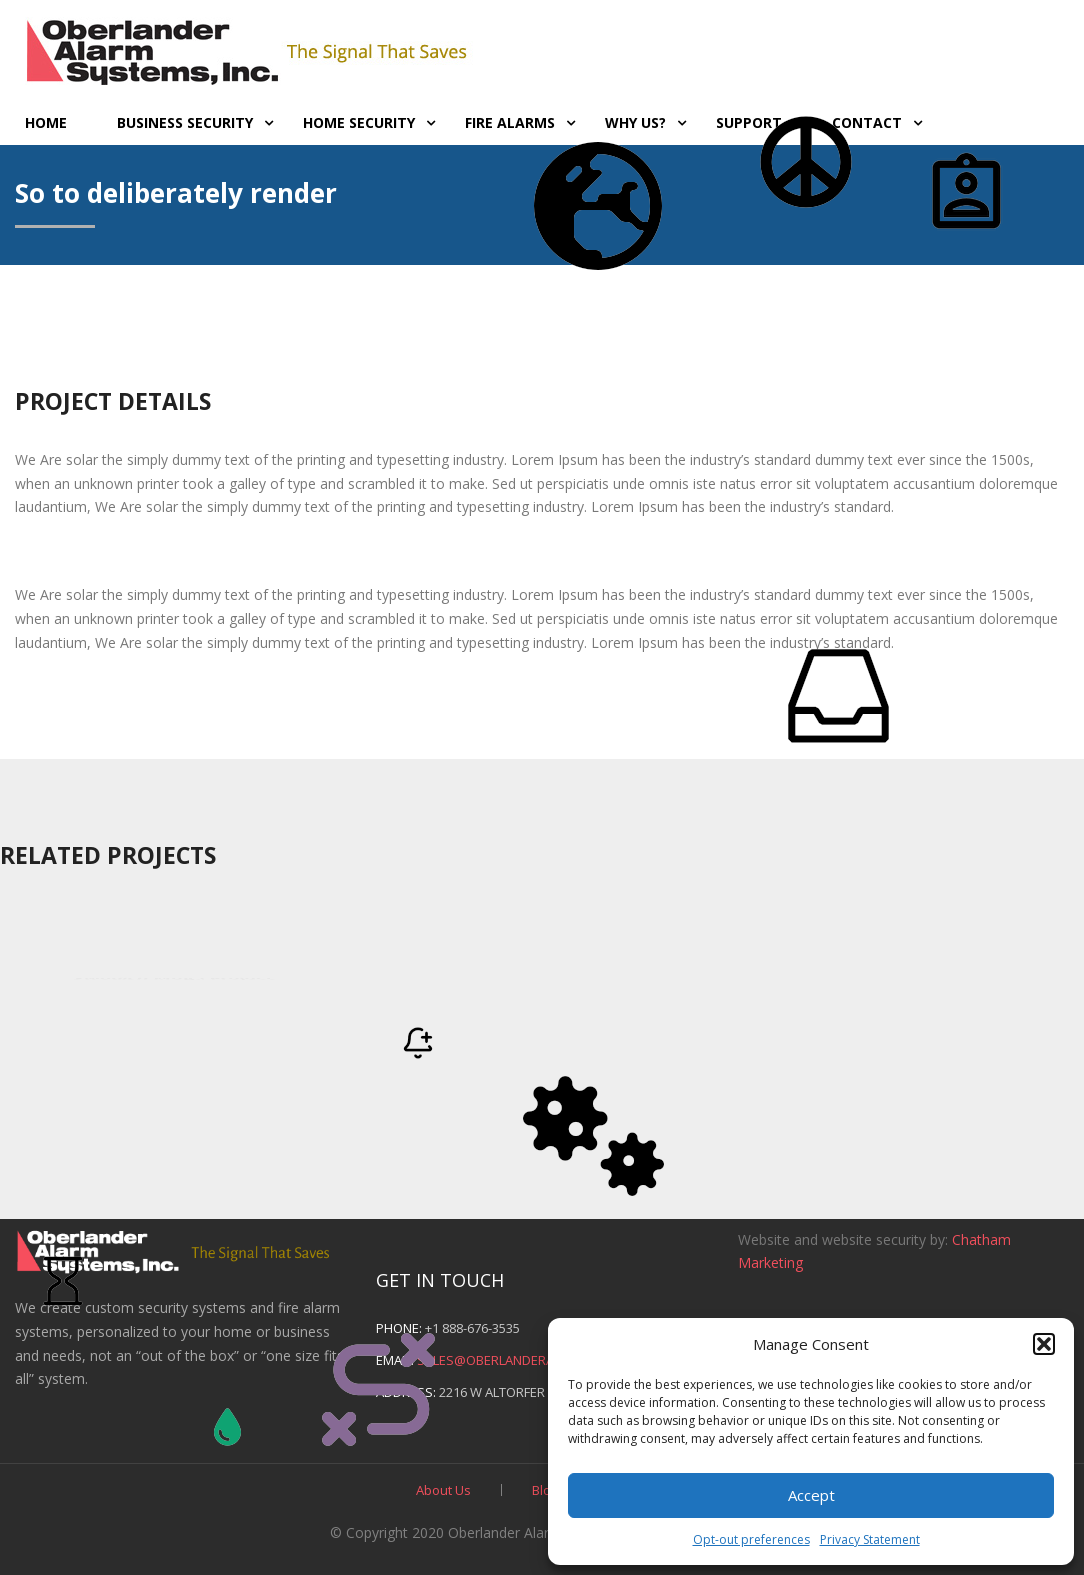 This screenshot has width=1084, height=1575. I want to click on adjust color or tint settings, so click(227, 1427).